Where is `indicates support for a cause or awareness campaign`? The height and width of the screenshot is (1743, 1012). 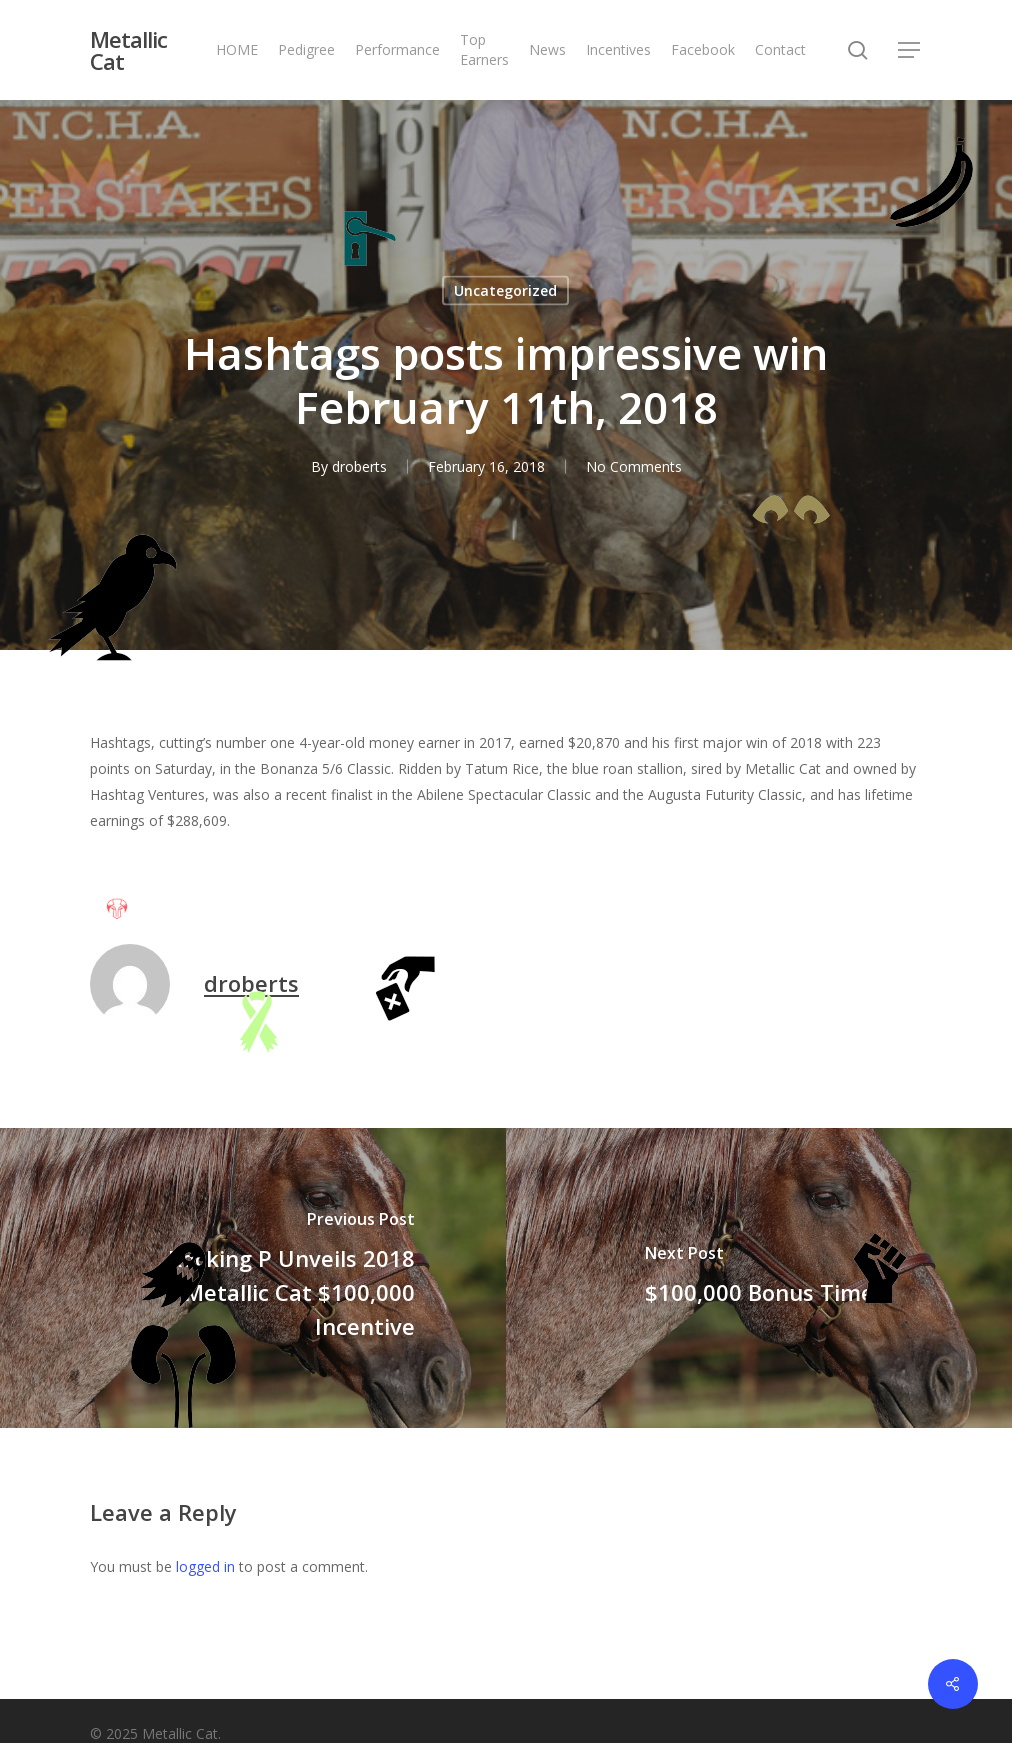
indicates support for a cause or awareness campaign is located at coordinates (258, 1022).